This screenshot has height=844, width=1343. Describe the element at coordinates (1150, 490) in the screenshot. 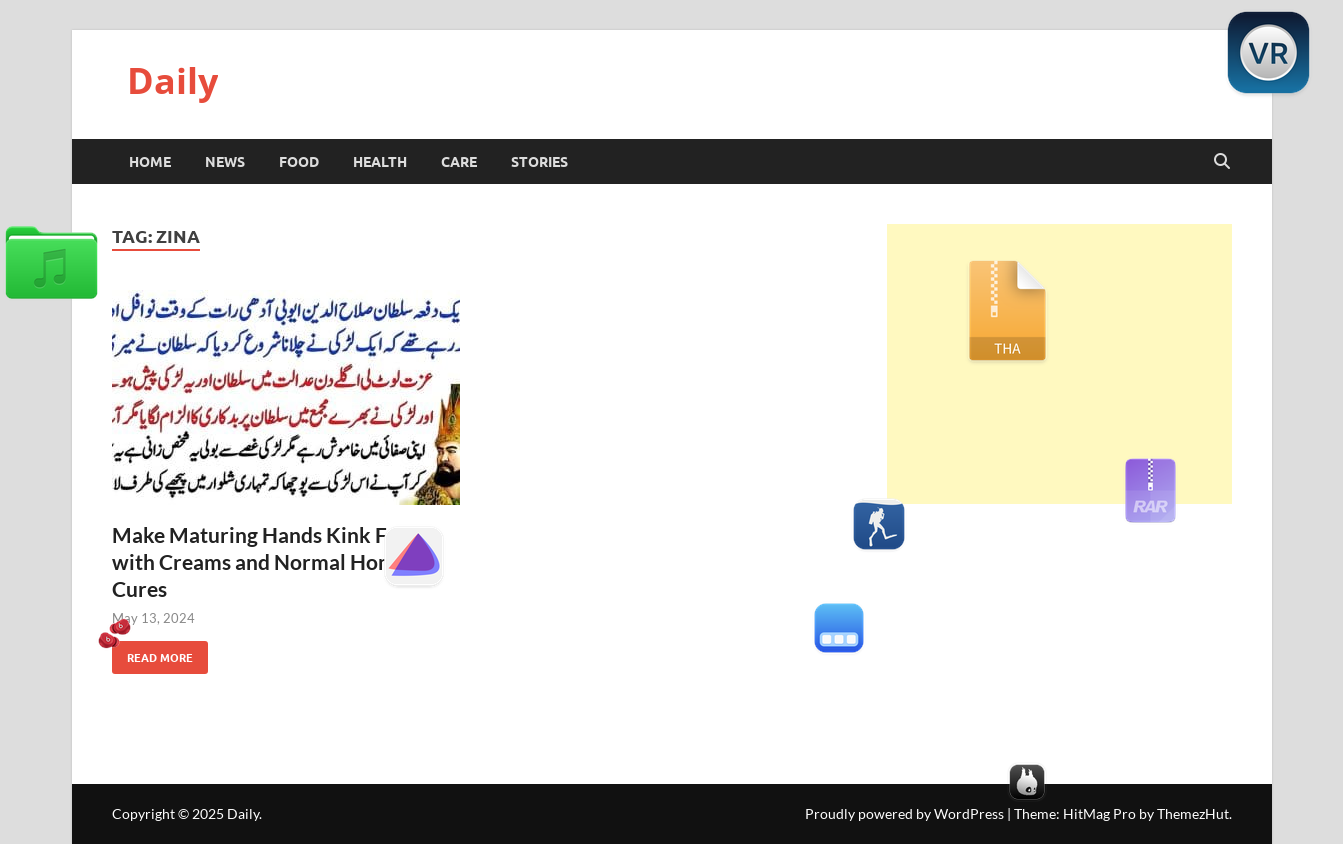

I see `a compressed RAR archive file` at that location.